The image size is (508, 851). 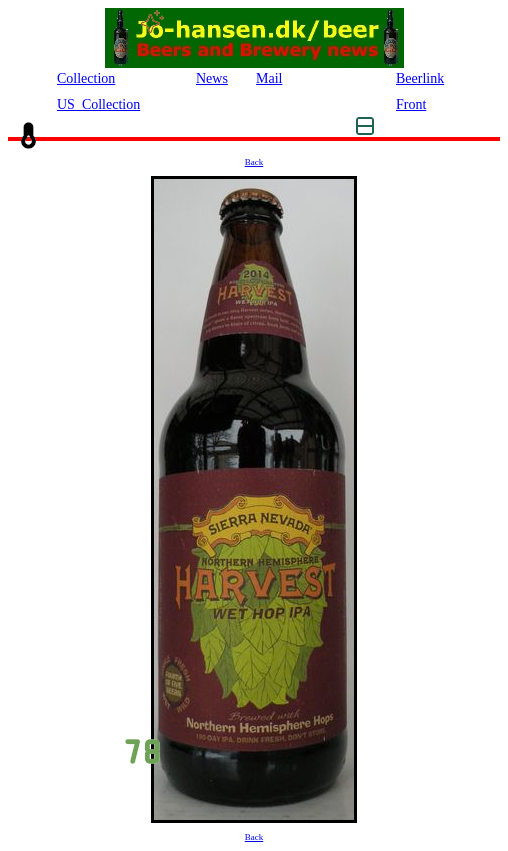 I want to click on switch to row layout view, so click(x=365, y=126).